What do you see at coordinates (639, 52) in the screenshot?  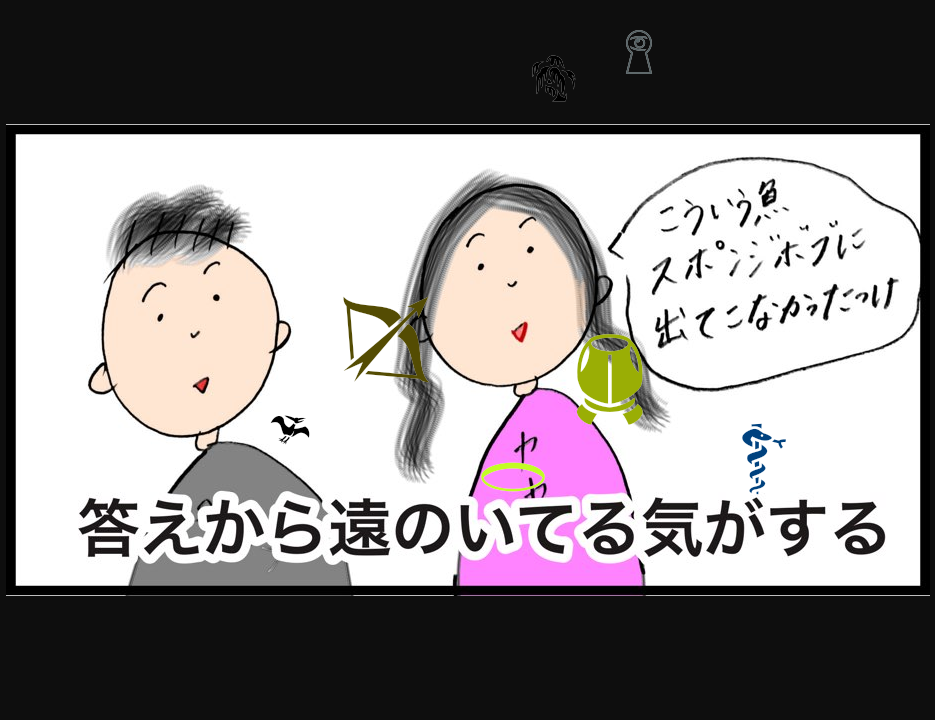 I see `indicates someone may be watching or monitoring activity` at bounding box center [639, 52].